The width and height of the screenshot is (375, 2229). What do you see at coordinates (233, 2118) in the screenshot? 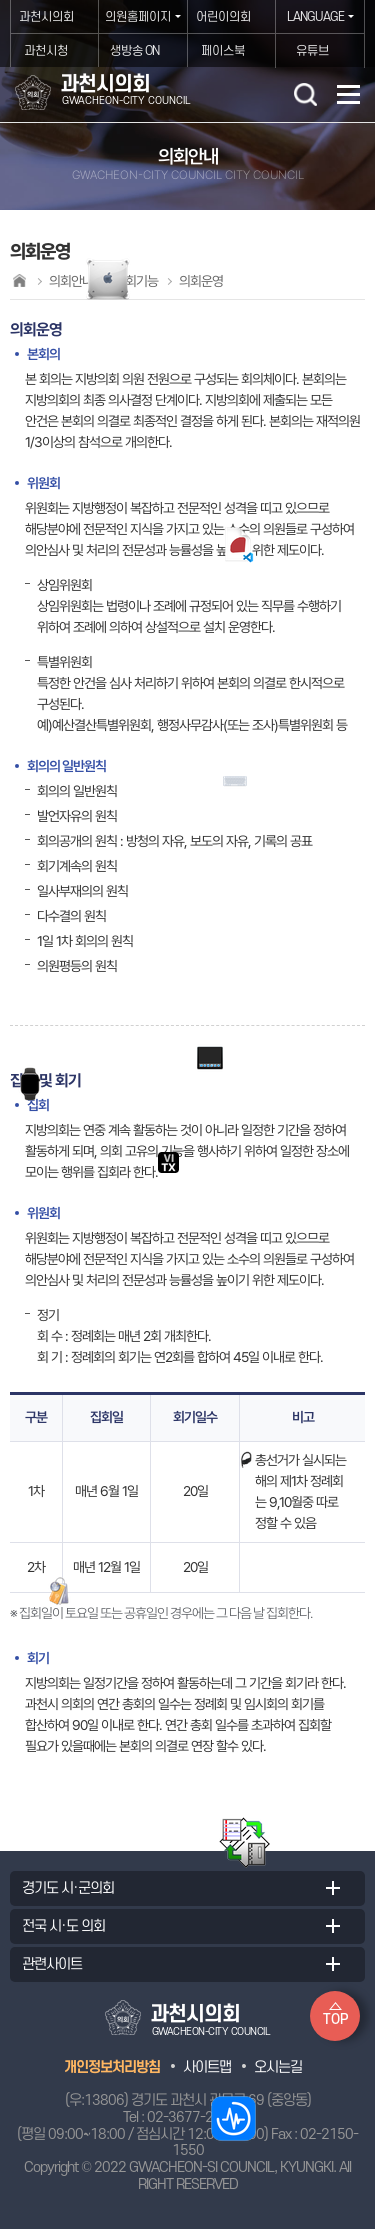
I see `access system diagnostic logs` at bounding box center [233, 2118].